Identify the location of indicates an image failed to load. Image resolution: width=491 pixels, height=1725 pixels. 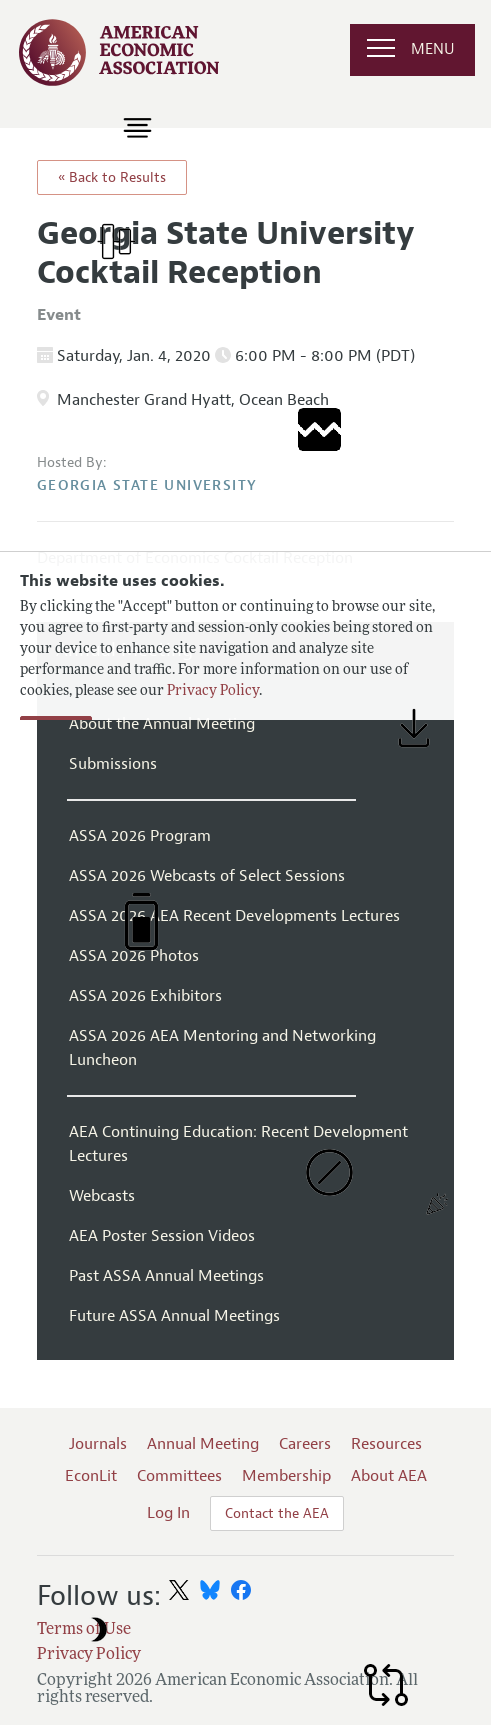
(319, 429).